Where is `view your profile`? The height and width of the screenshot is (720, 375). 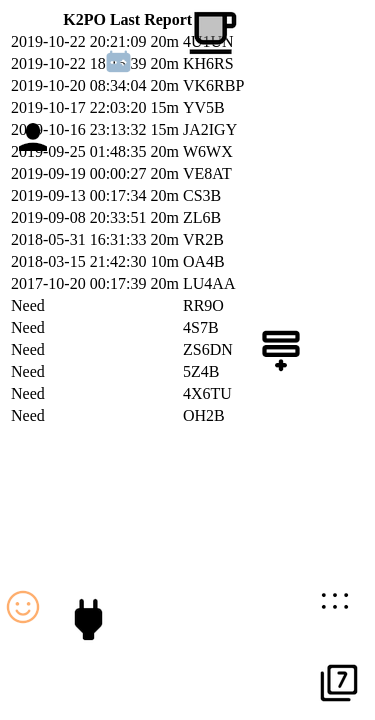 view your profile is located at coordinates (33, 137).